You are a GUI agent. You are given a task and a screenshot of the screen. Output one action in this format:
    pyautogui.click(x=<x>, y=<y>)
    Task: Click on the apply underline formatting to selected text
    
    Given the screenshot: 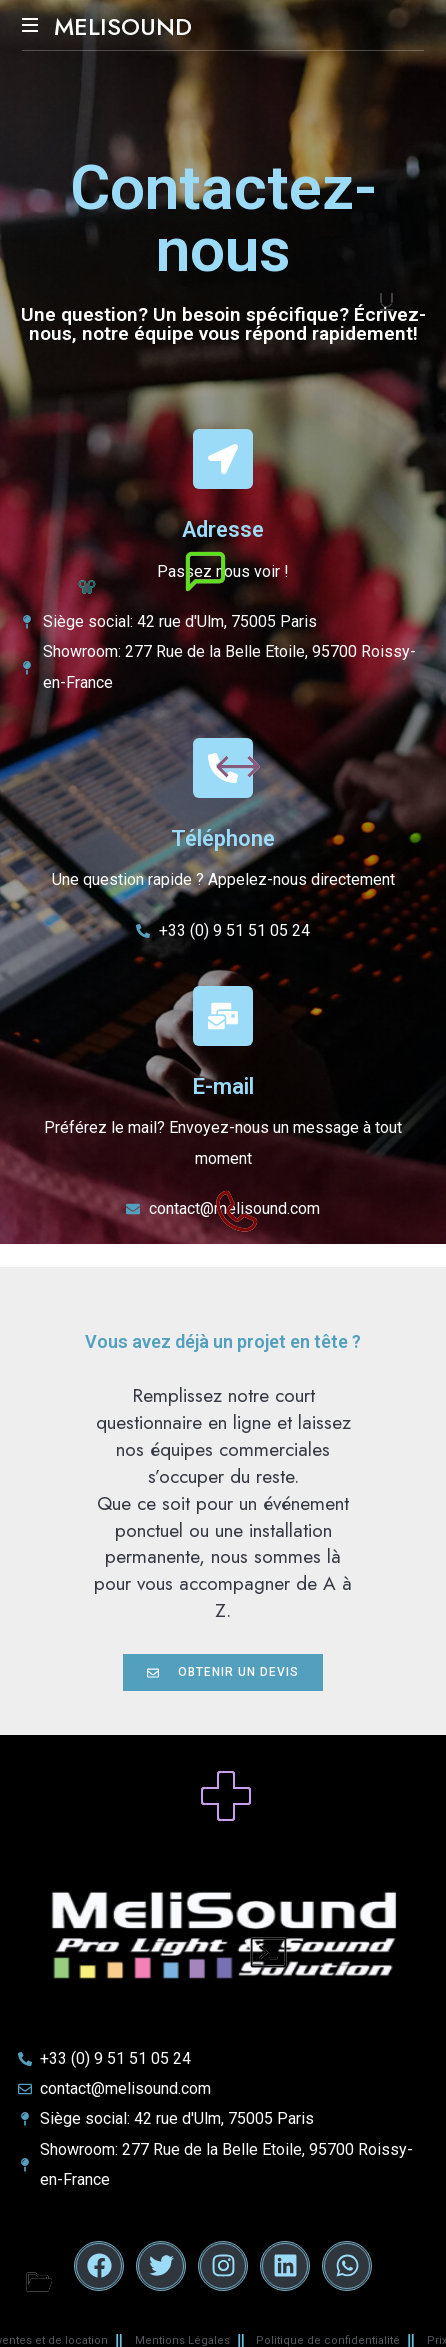 What is the action you would take?
    pyautogui.click(x=386, y=300)
    